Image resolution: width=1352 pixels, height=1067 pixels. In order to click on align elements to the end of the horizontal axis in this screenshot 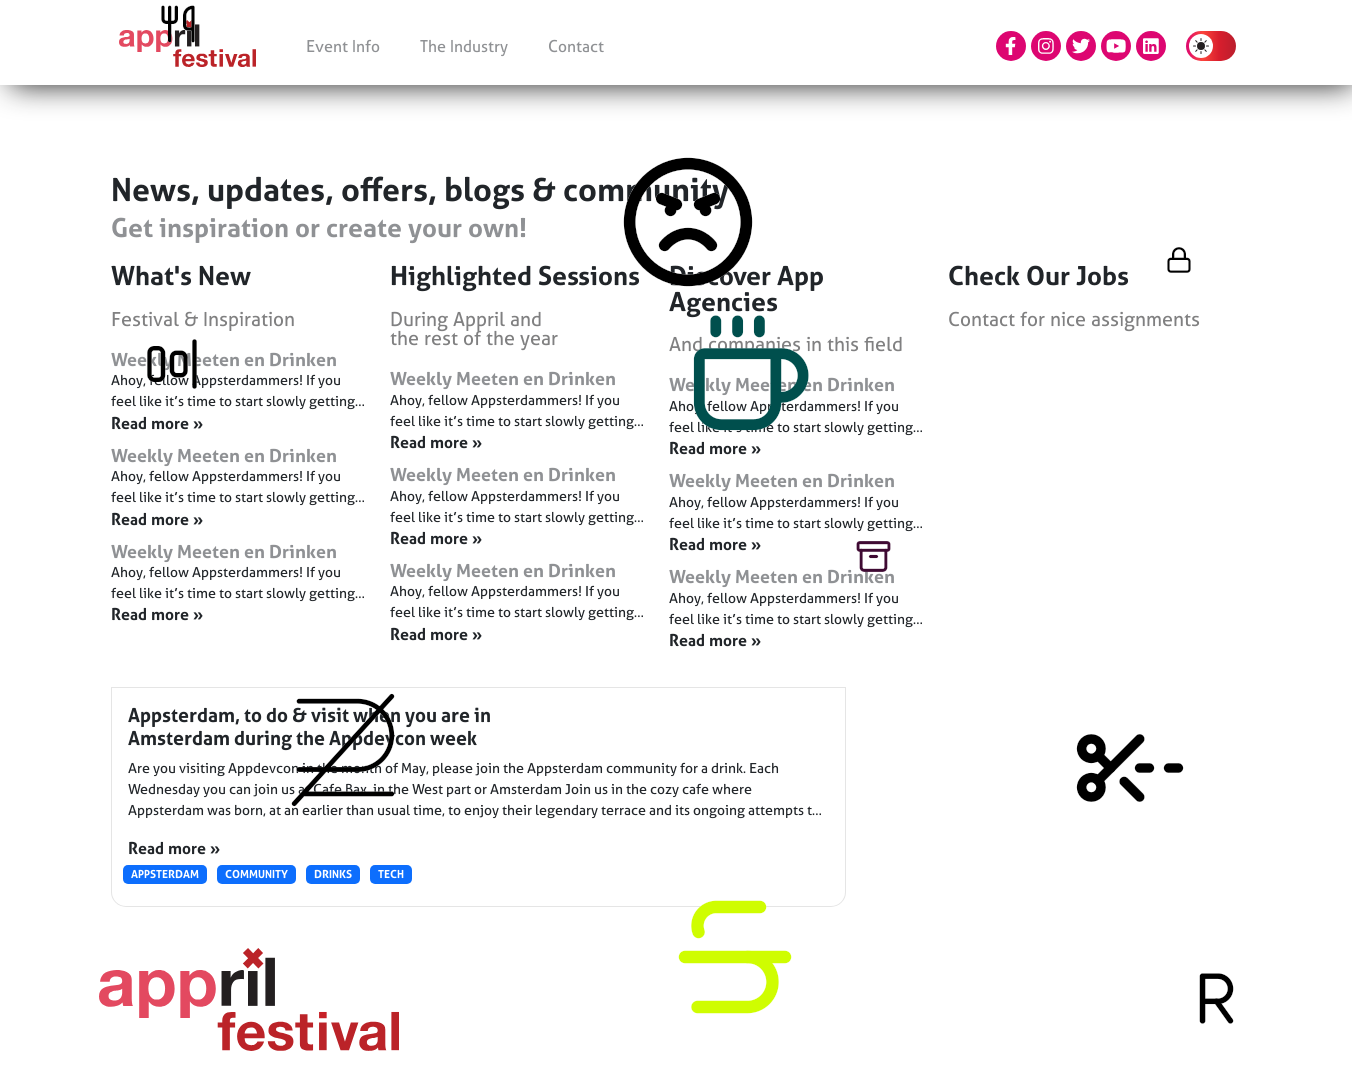, I will do `click(172, 364)`.